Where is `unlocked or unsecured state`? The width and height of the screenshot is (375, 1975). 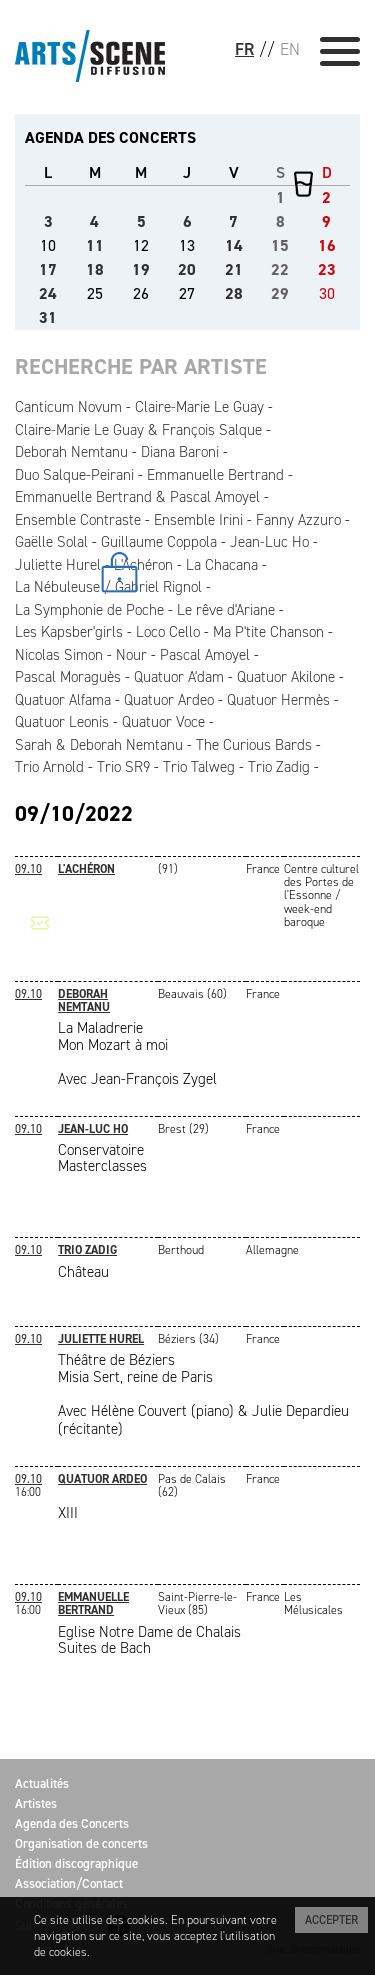 unlocked or unsecured state is located at coordinates (119, 574).